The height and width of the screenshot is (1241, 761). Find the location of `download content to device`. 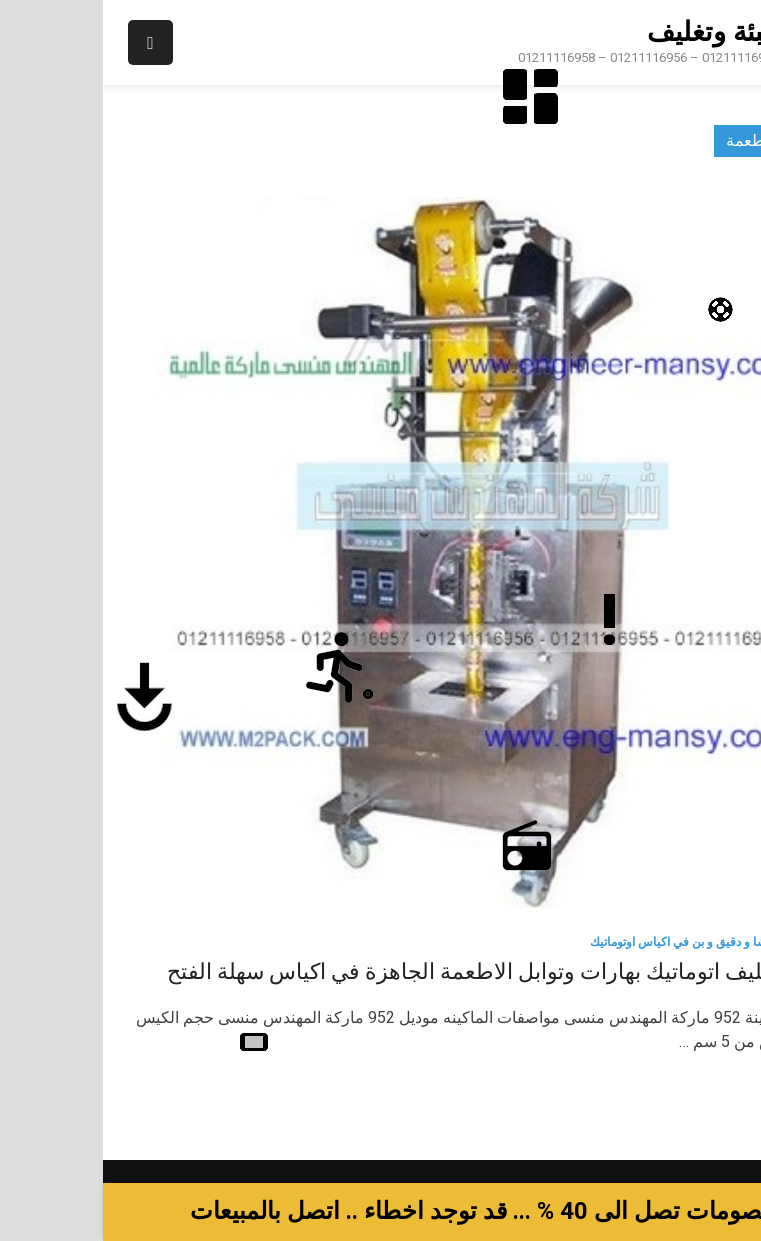

download content to device is located at coordinates (144, 694).